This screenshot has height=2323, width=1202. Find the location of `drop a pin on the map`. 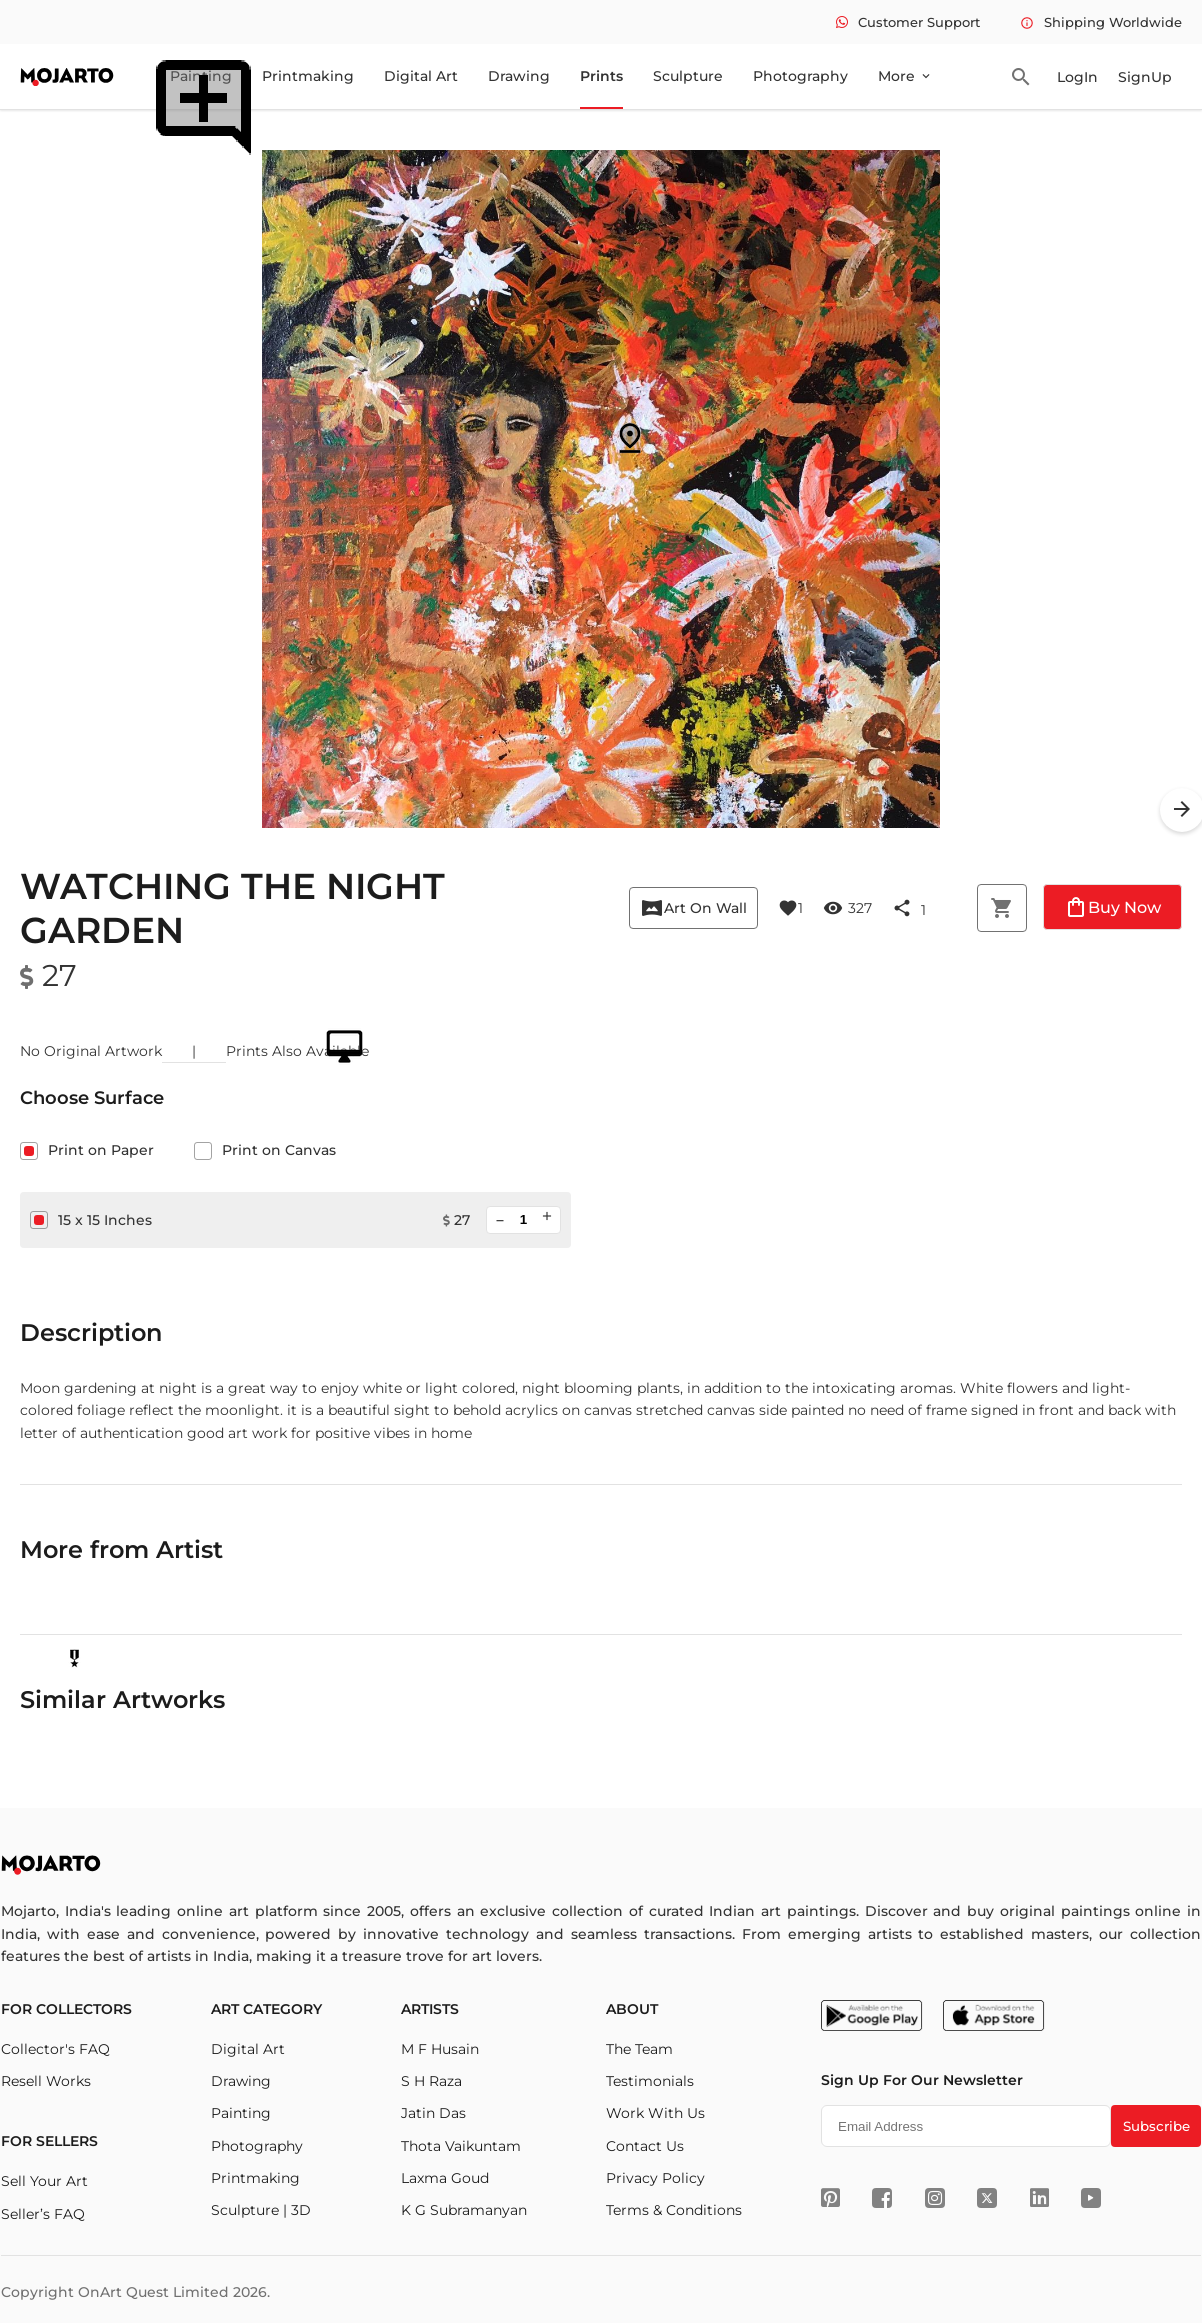

drop a pin on the map is located at coordinates (630, 438).